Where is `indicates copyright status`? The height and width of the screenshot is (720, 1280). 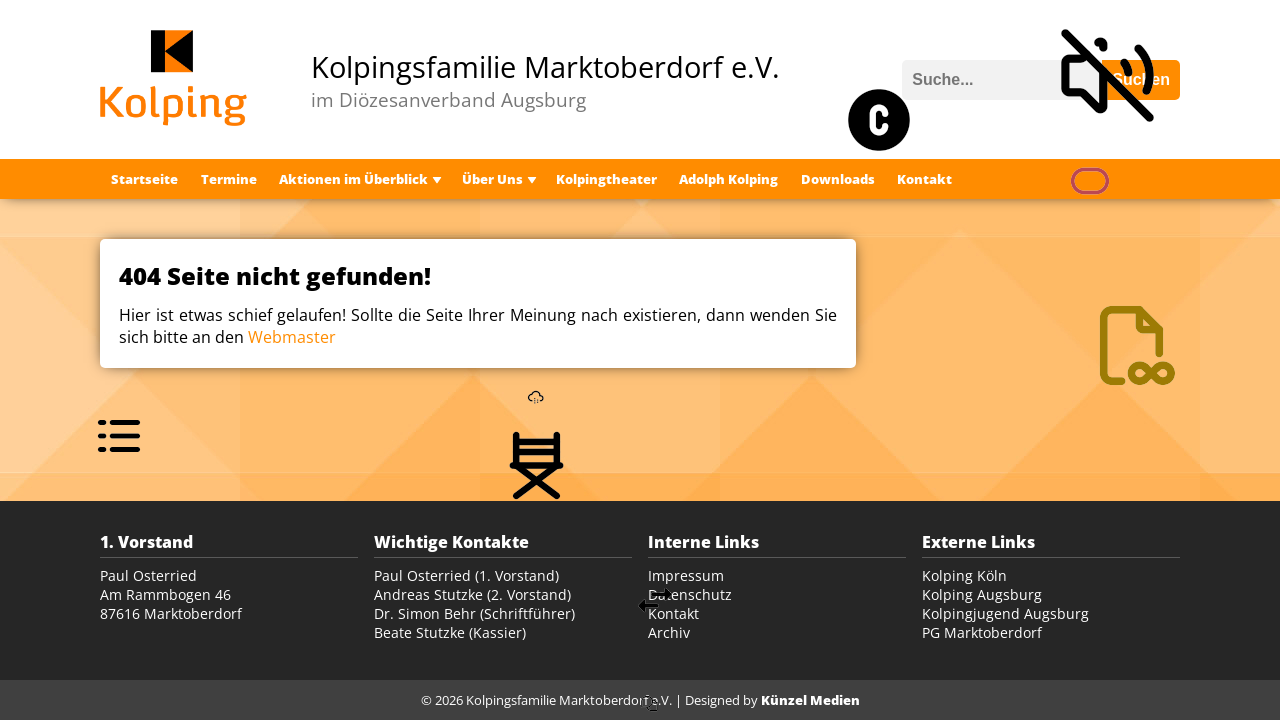 indicates copyright status is located at coordinates (879, 120).